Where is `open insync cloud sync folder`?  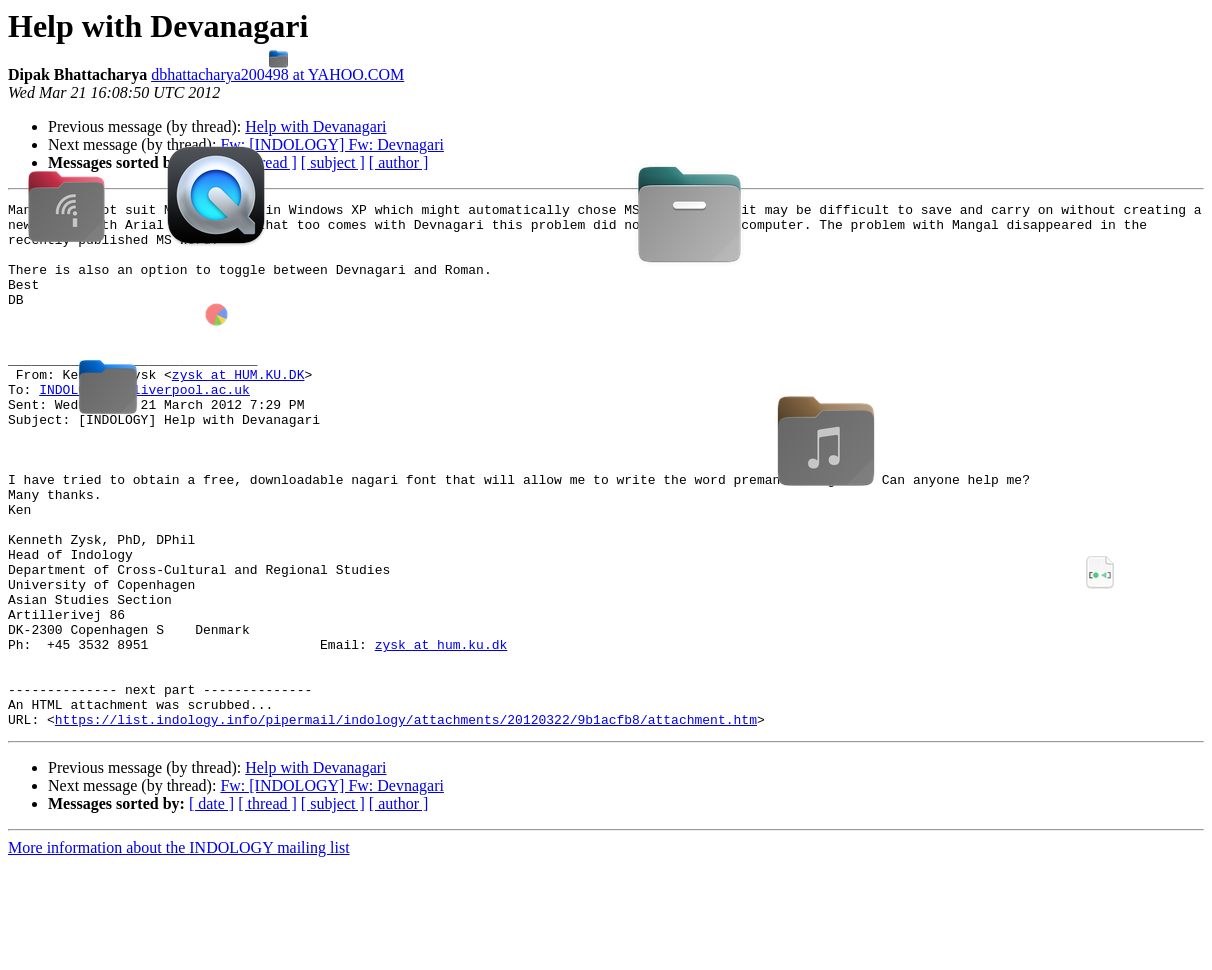 open insync cloud sync folder is located at coordinates (66, 206).